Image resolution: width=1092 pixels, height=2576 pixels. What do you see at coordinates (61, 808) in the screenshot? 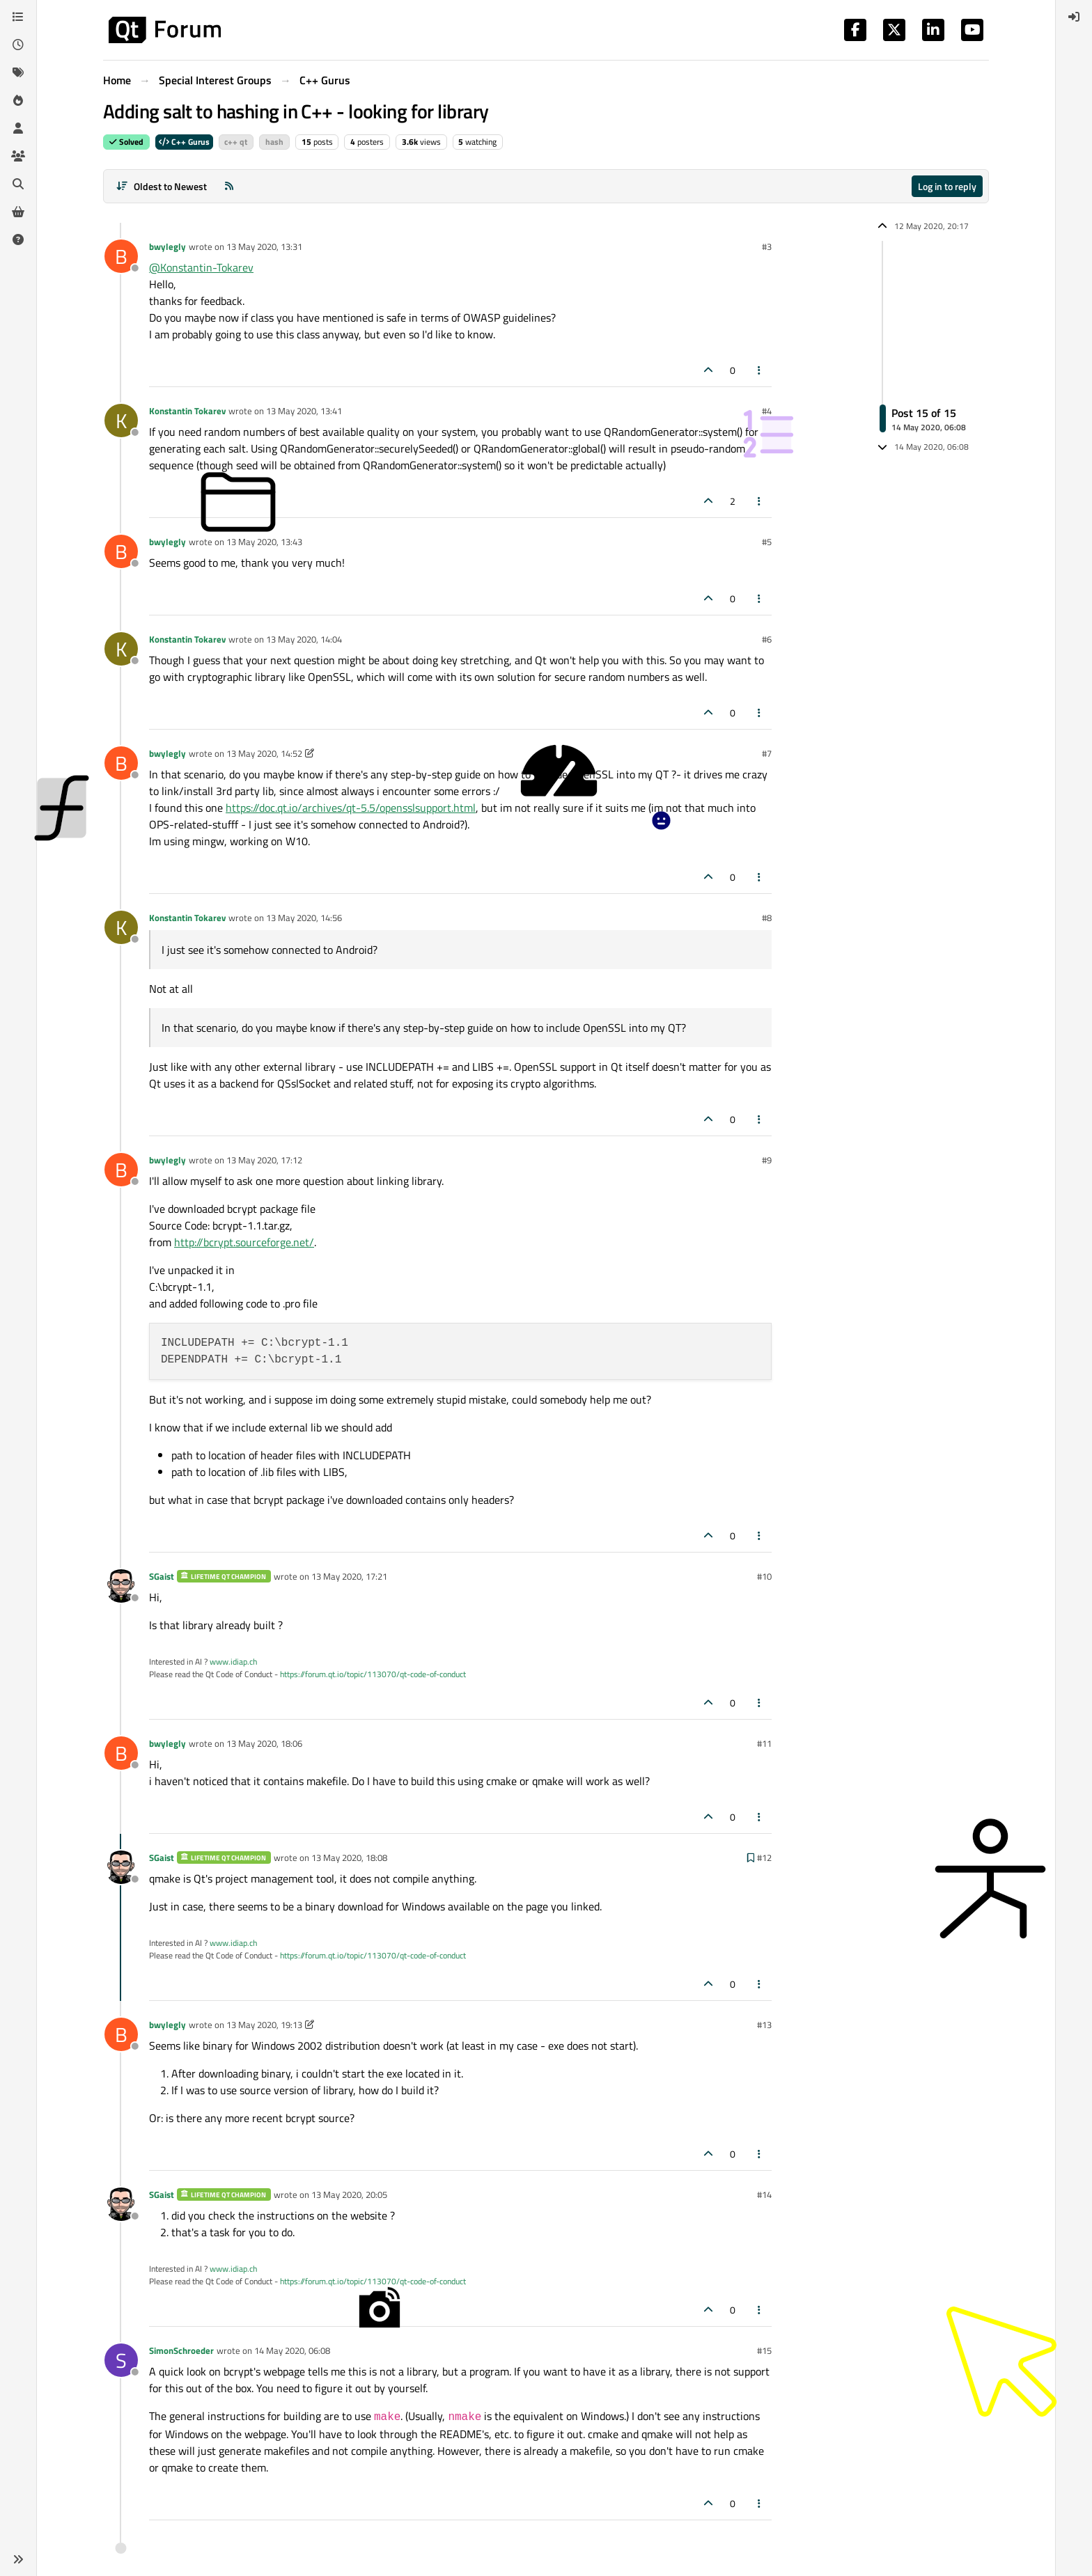
I see `insert a mathematical function or formula` at bounding box center [61, 808].